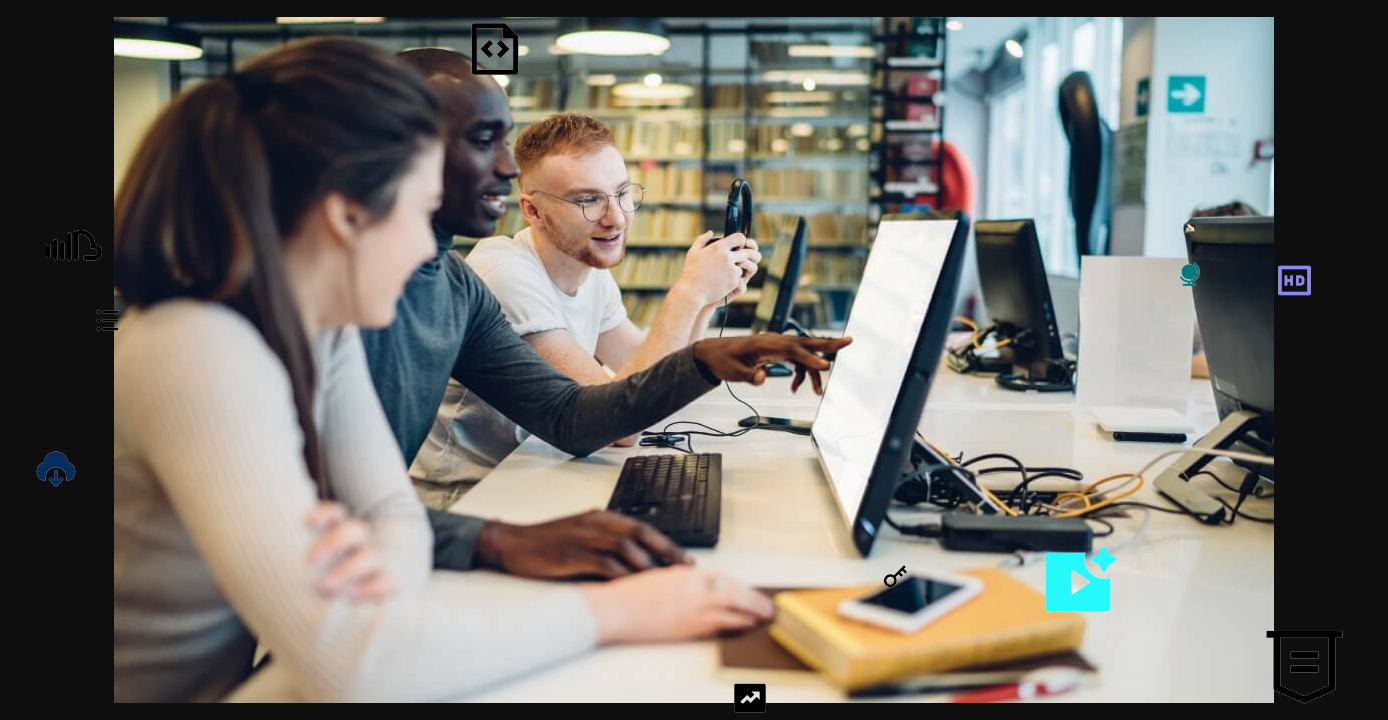  I want to click on download file from cloud storage, so click(56, 469).